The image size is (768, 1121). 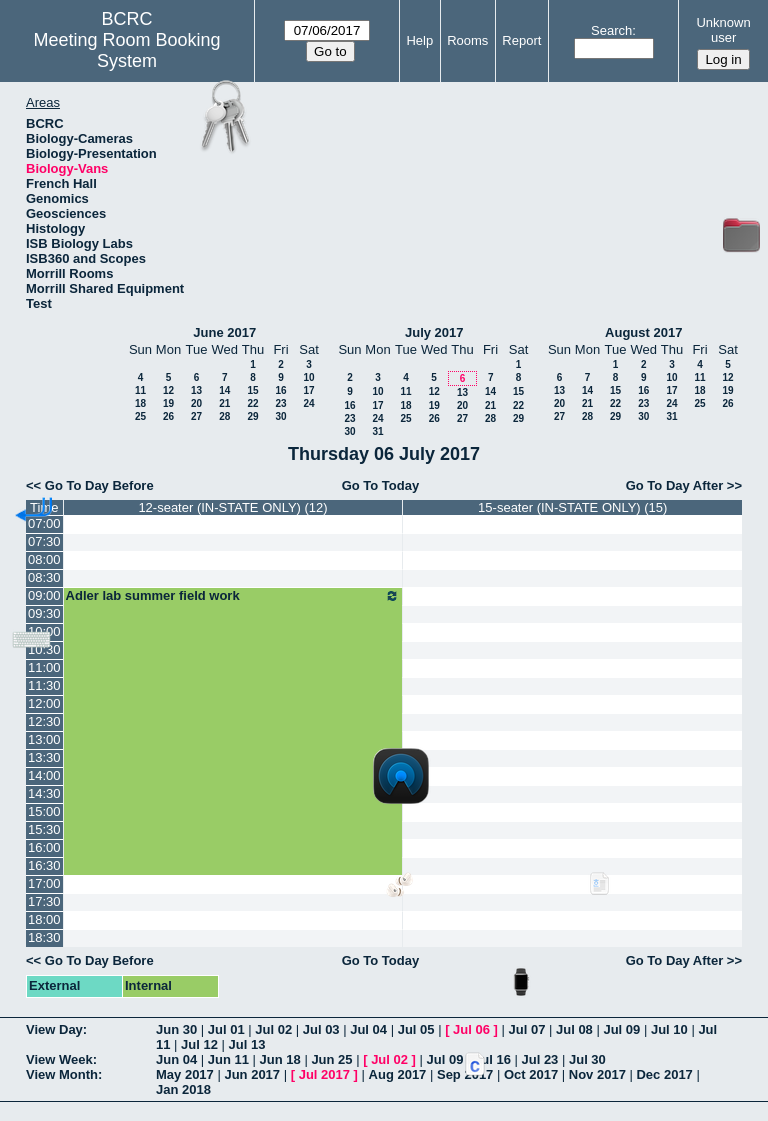 I want to click on a C programming language source code file, so click(x=475, y=1064).